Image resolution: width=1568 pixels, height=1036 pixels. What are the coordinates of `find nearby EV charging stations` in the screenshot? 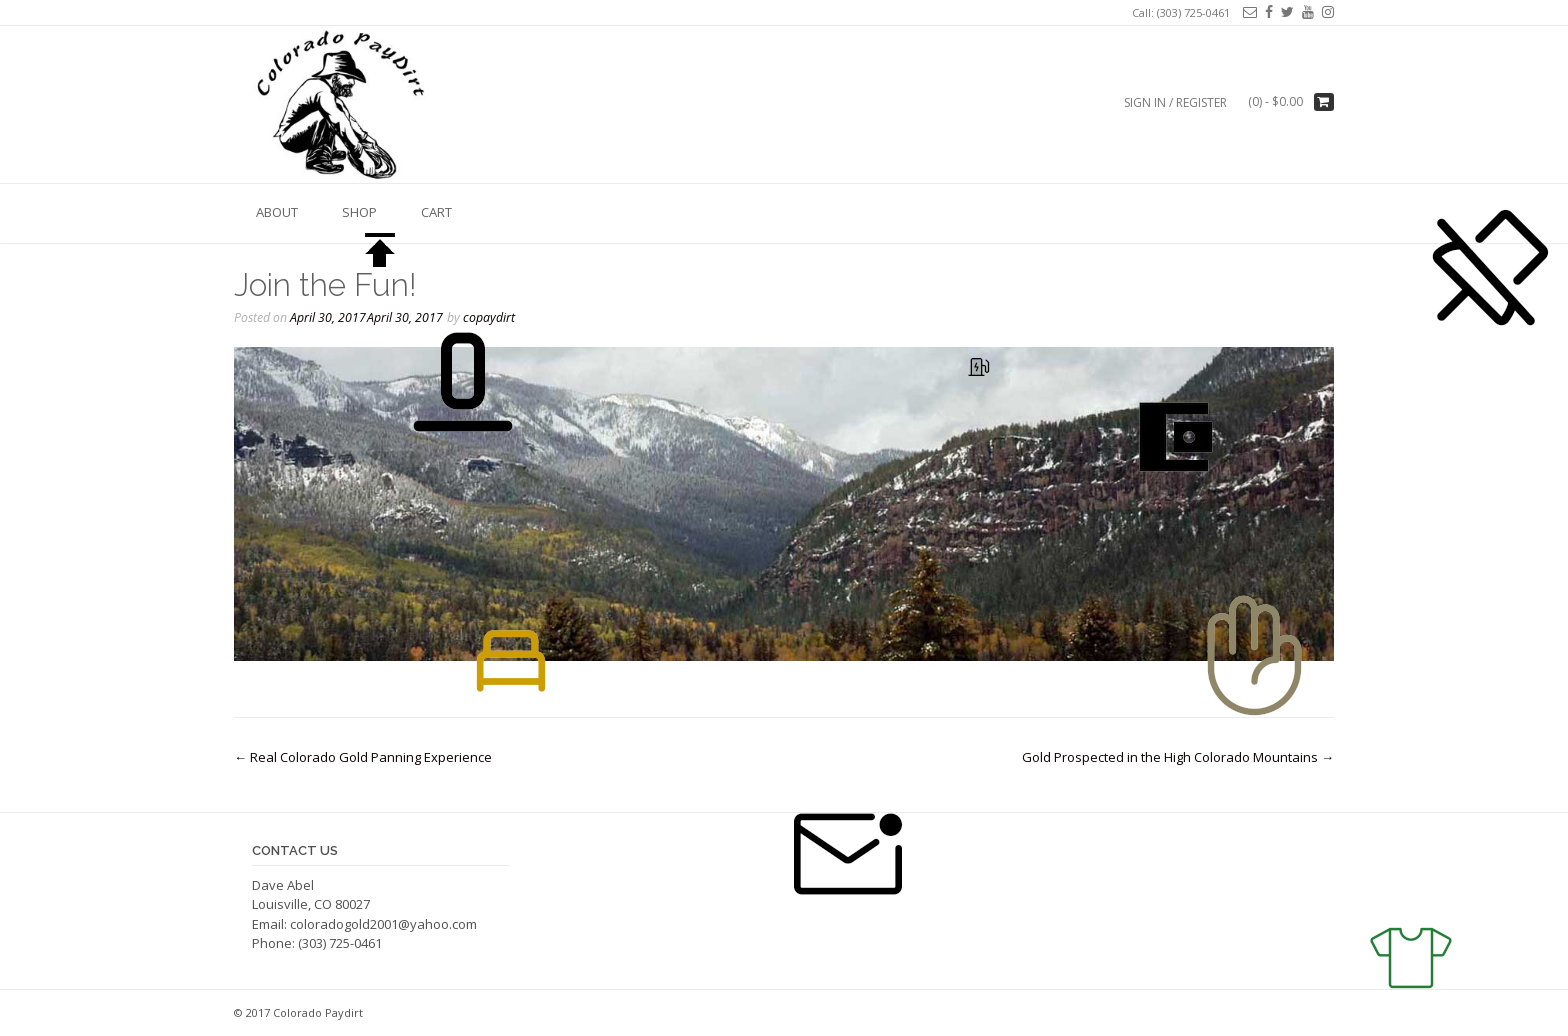 It's located at (978, 367).